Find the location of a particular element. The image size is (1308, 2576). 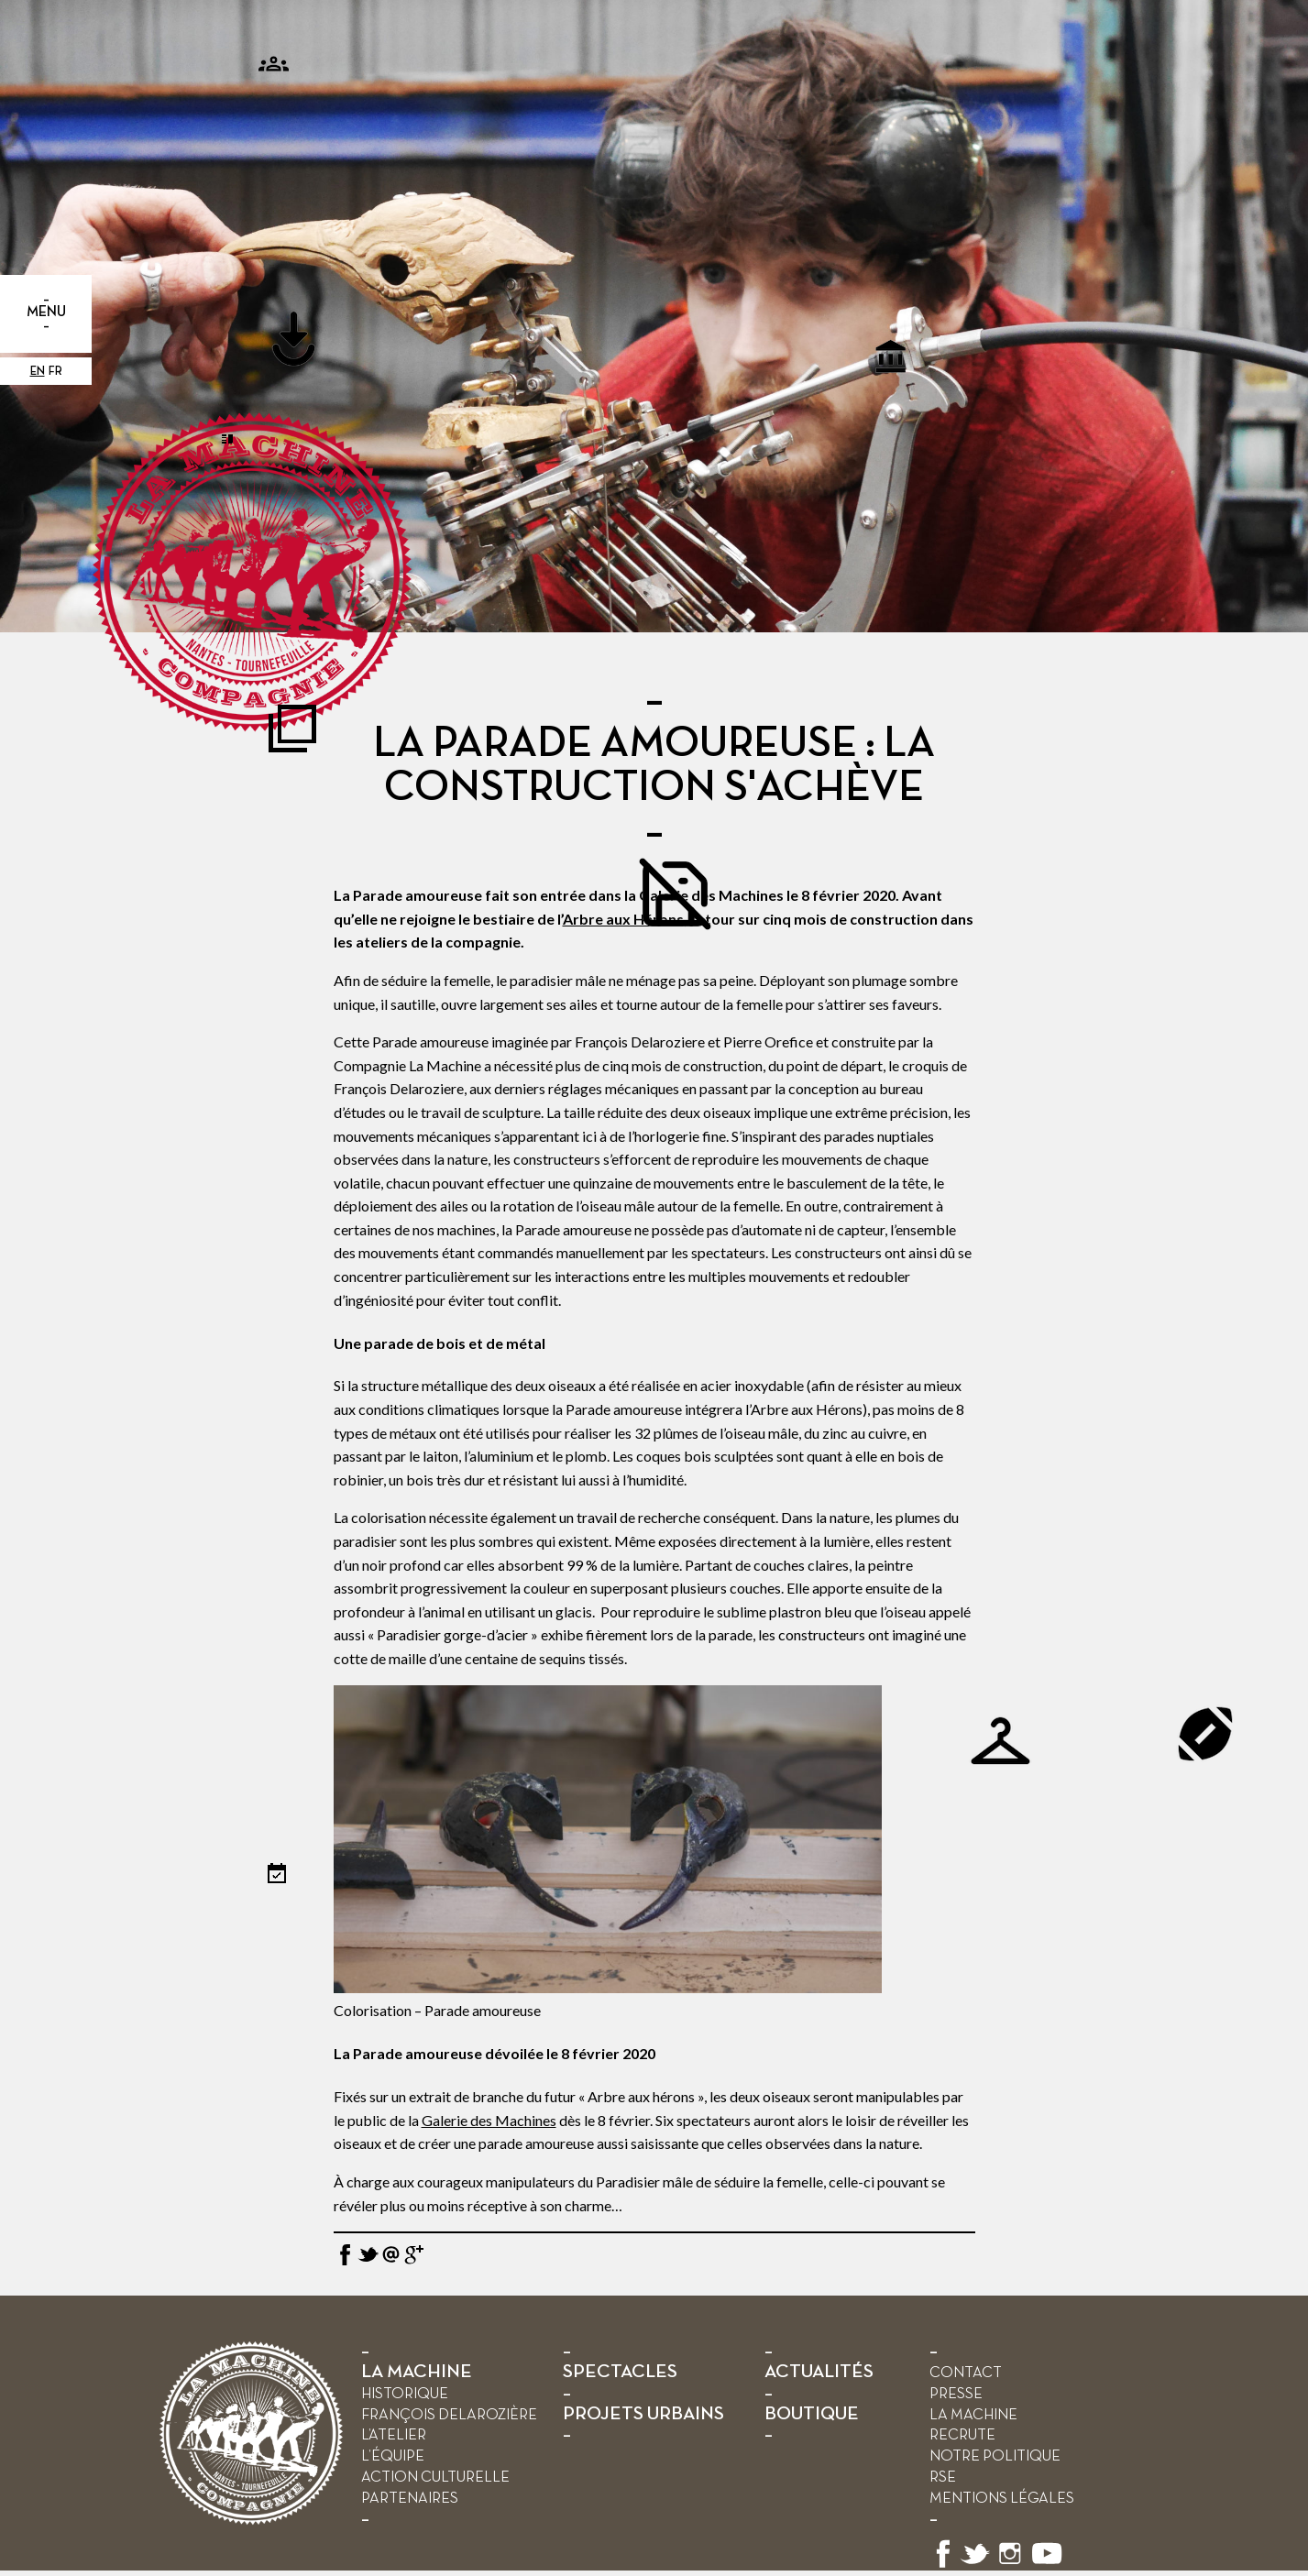

download content to device is located at coordinates (293, 336).